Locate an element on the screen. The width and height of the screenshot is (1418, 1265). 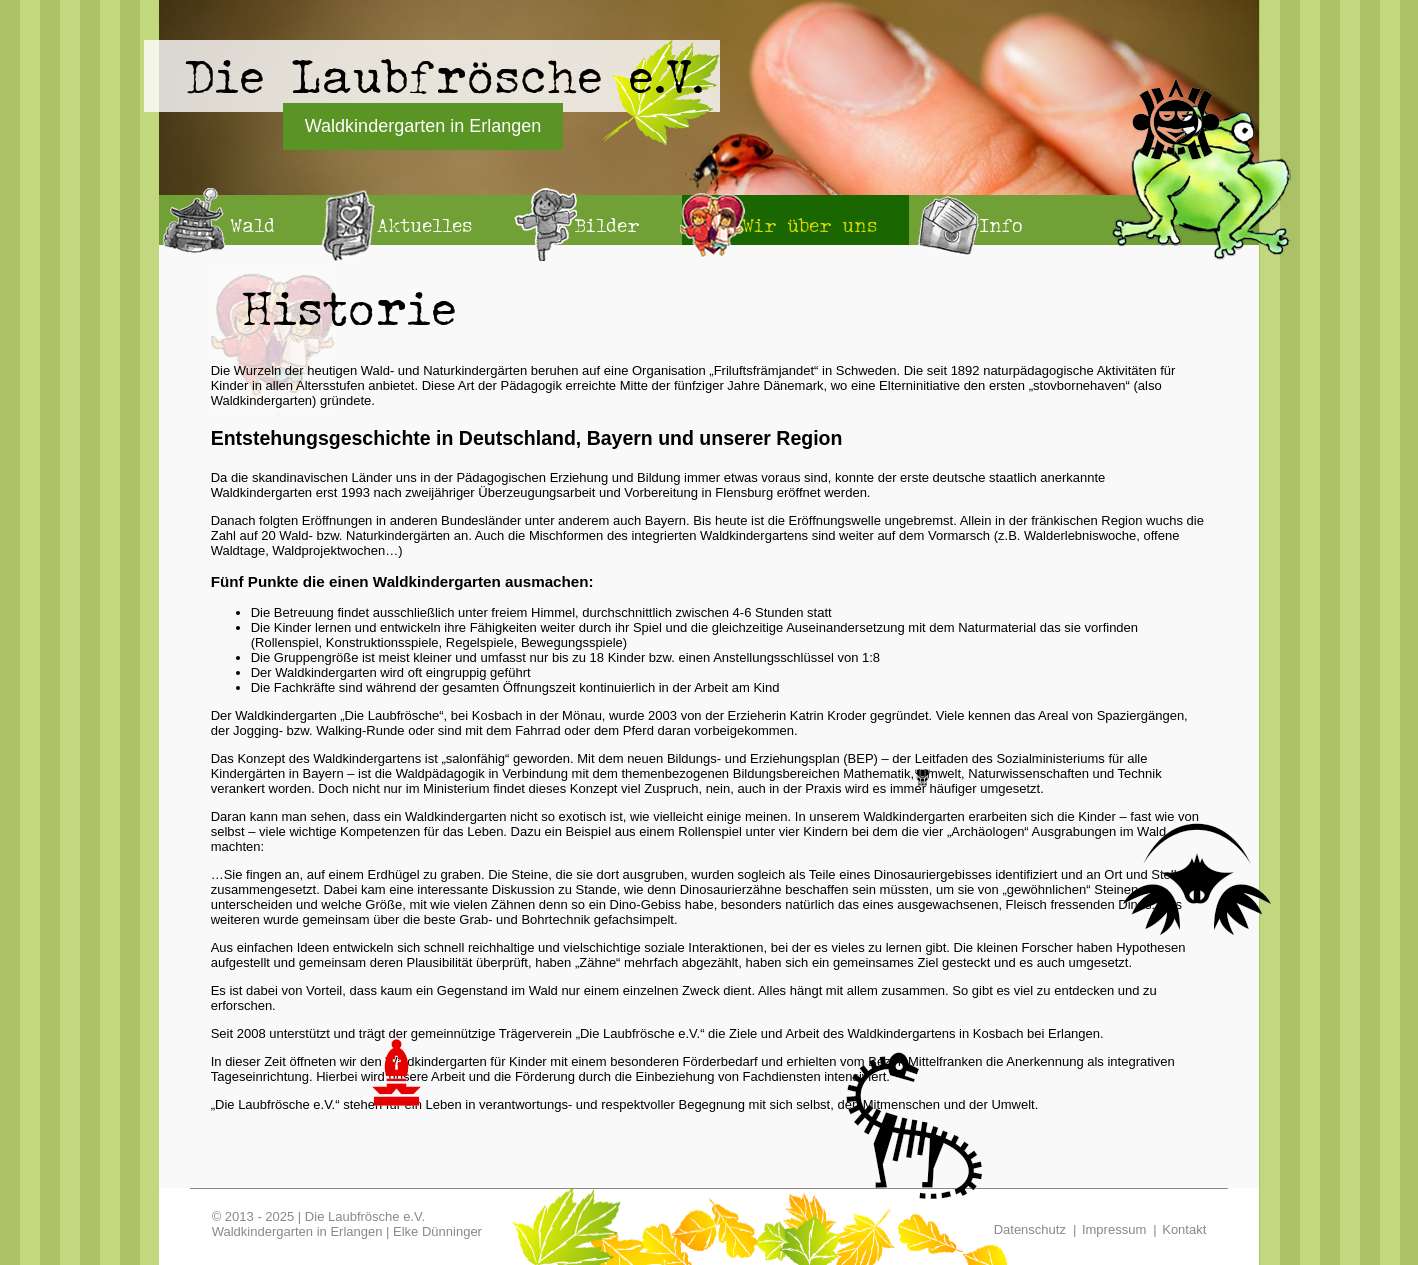
view aztec or mesoamerican themed content is located at coordinates (1176, 119).